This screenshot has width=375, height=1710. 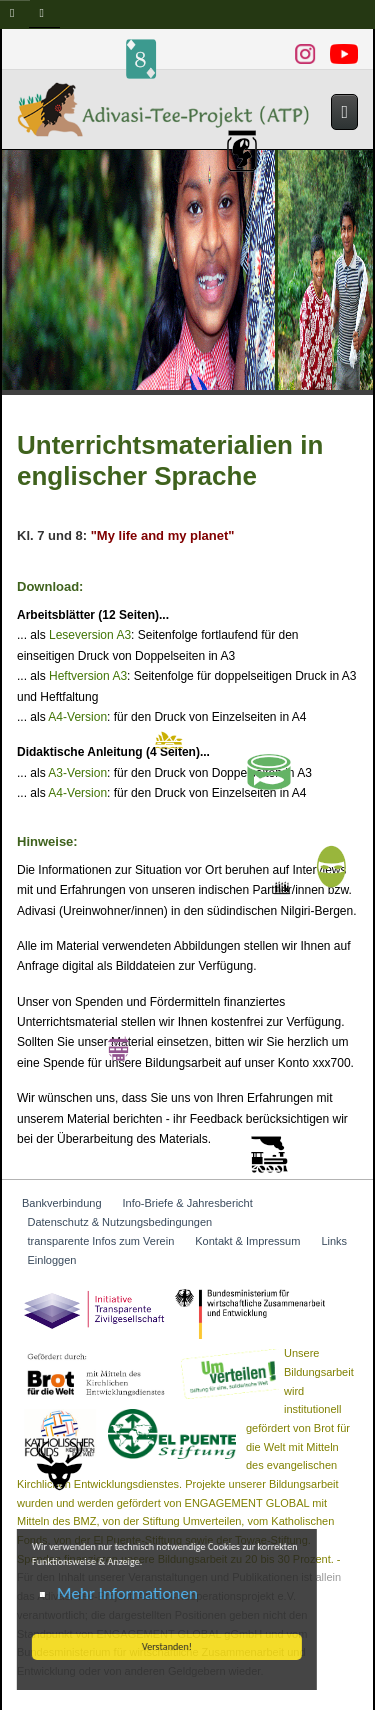 What do you see at coordinates (269, 772) in the screenshot?
I see `canned fish item in a game inventory` at bounding box center [269, 772].